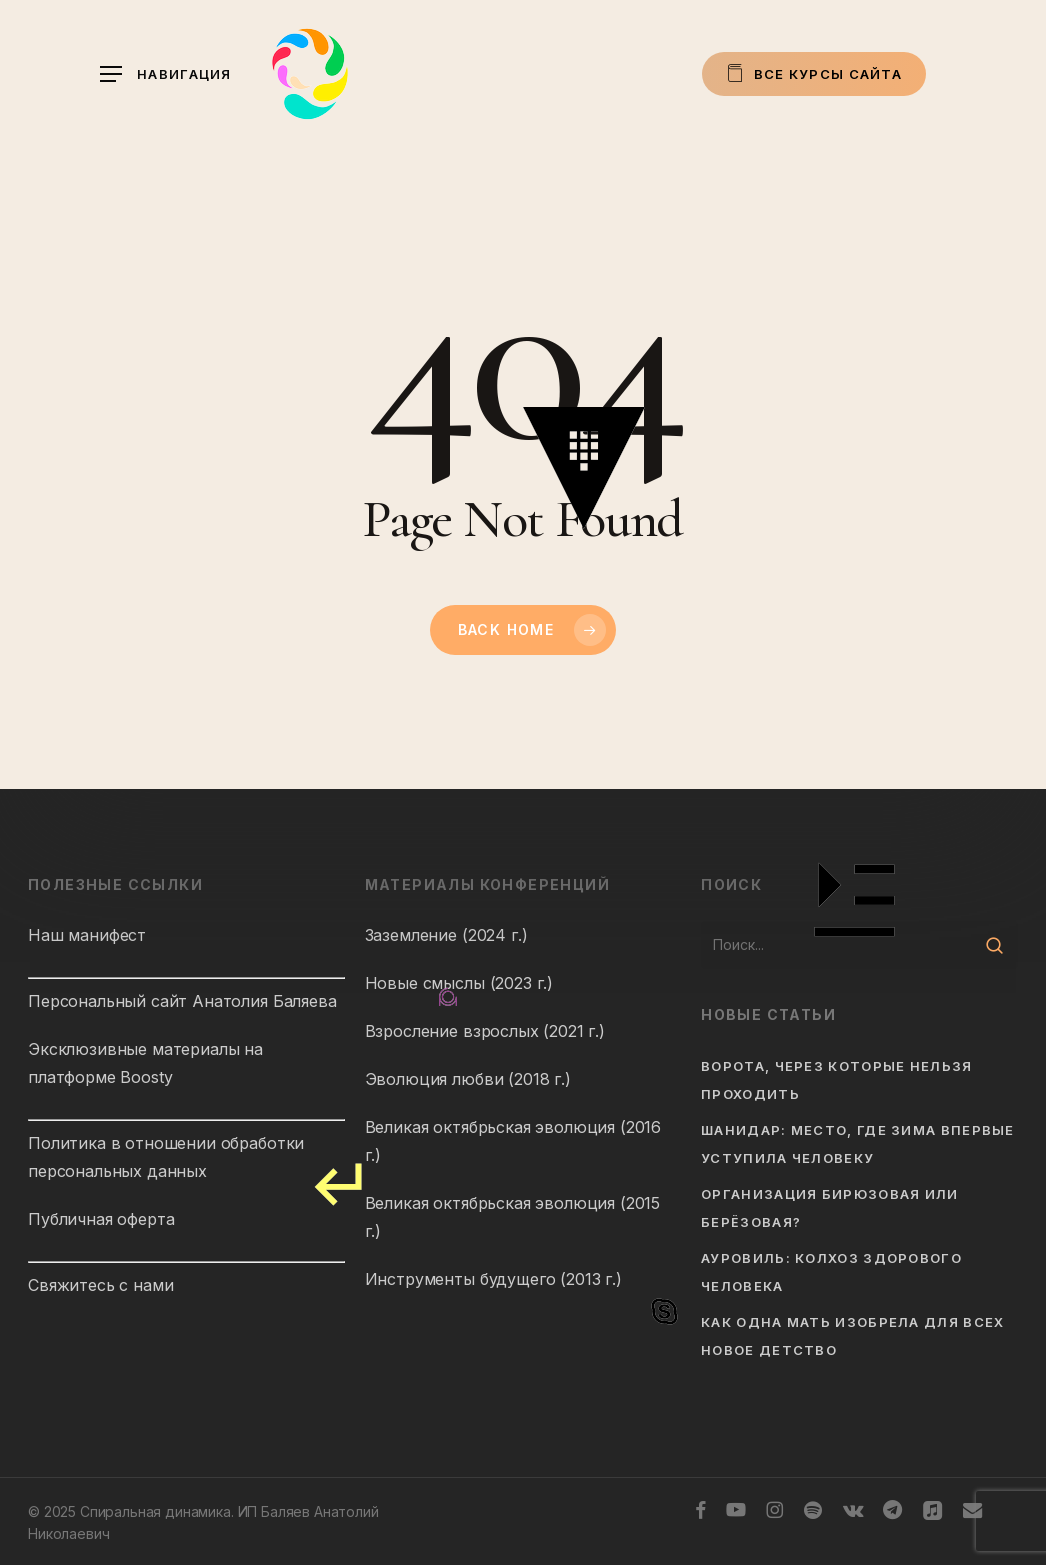 Image resolution: width=1046 pixels, height=1565 pixels. What do you see at coordinates (854, 900) in the screenshot?
I see `collapse the side menu or navigation panel` at bounding box center [854, 900].